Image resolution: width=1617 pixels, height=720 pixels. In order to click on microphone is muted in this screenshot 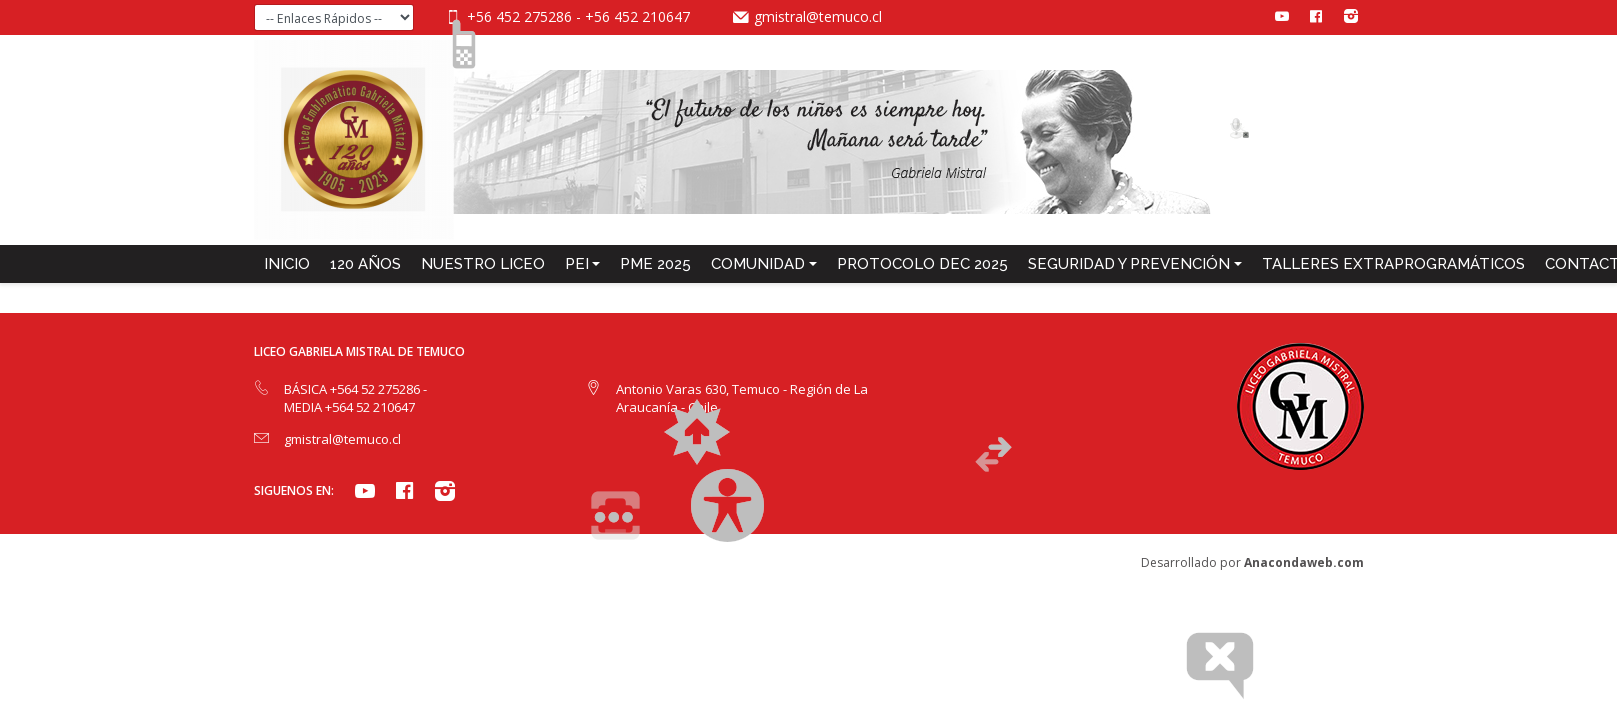, I will do `click(1239, 128)`.